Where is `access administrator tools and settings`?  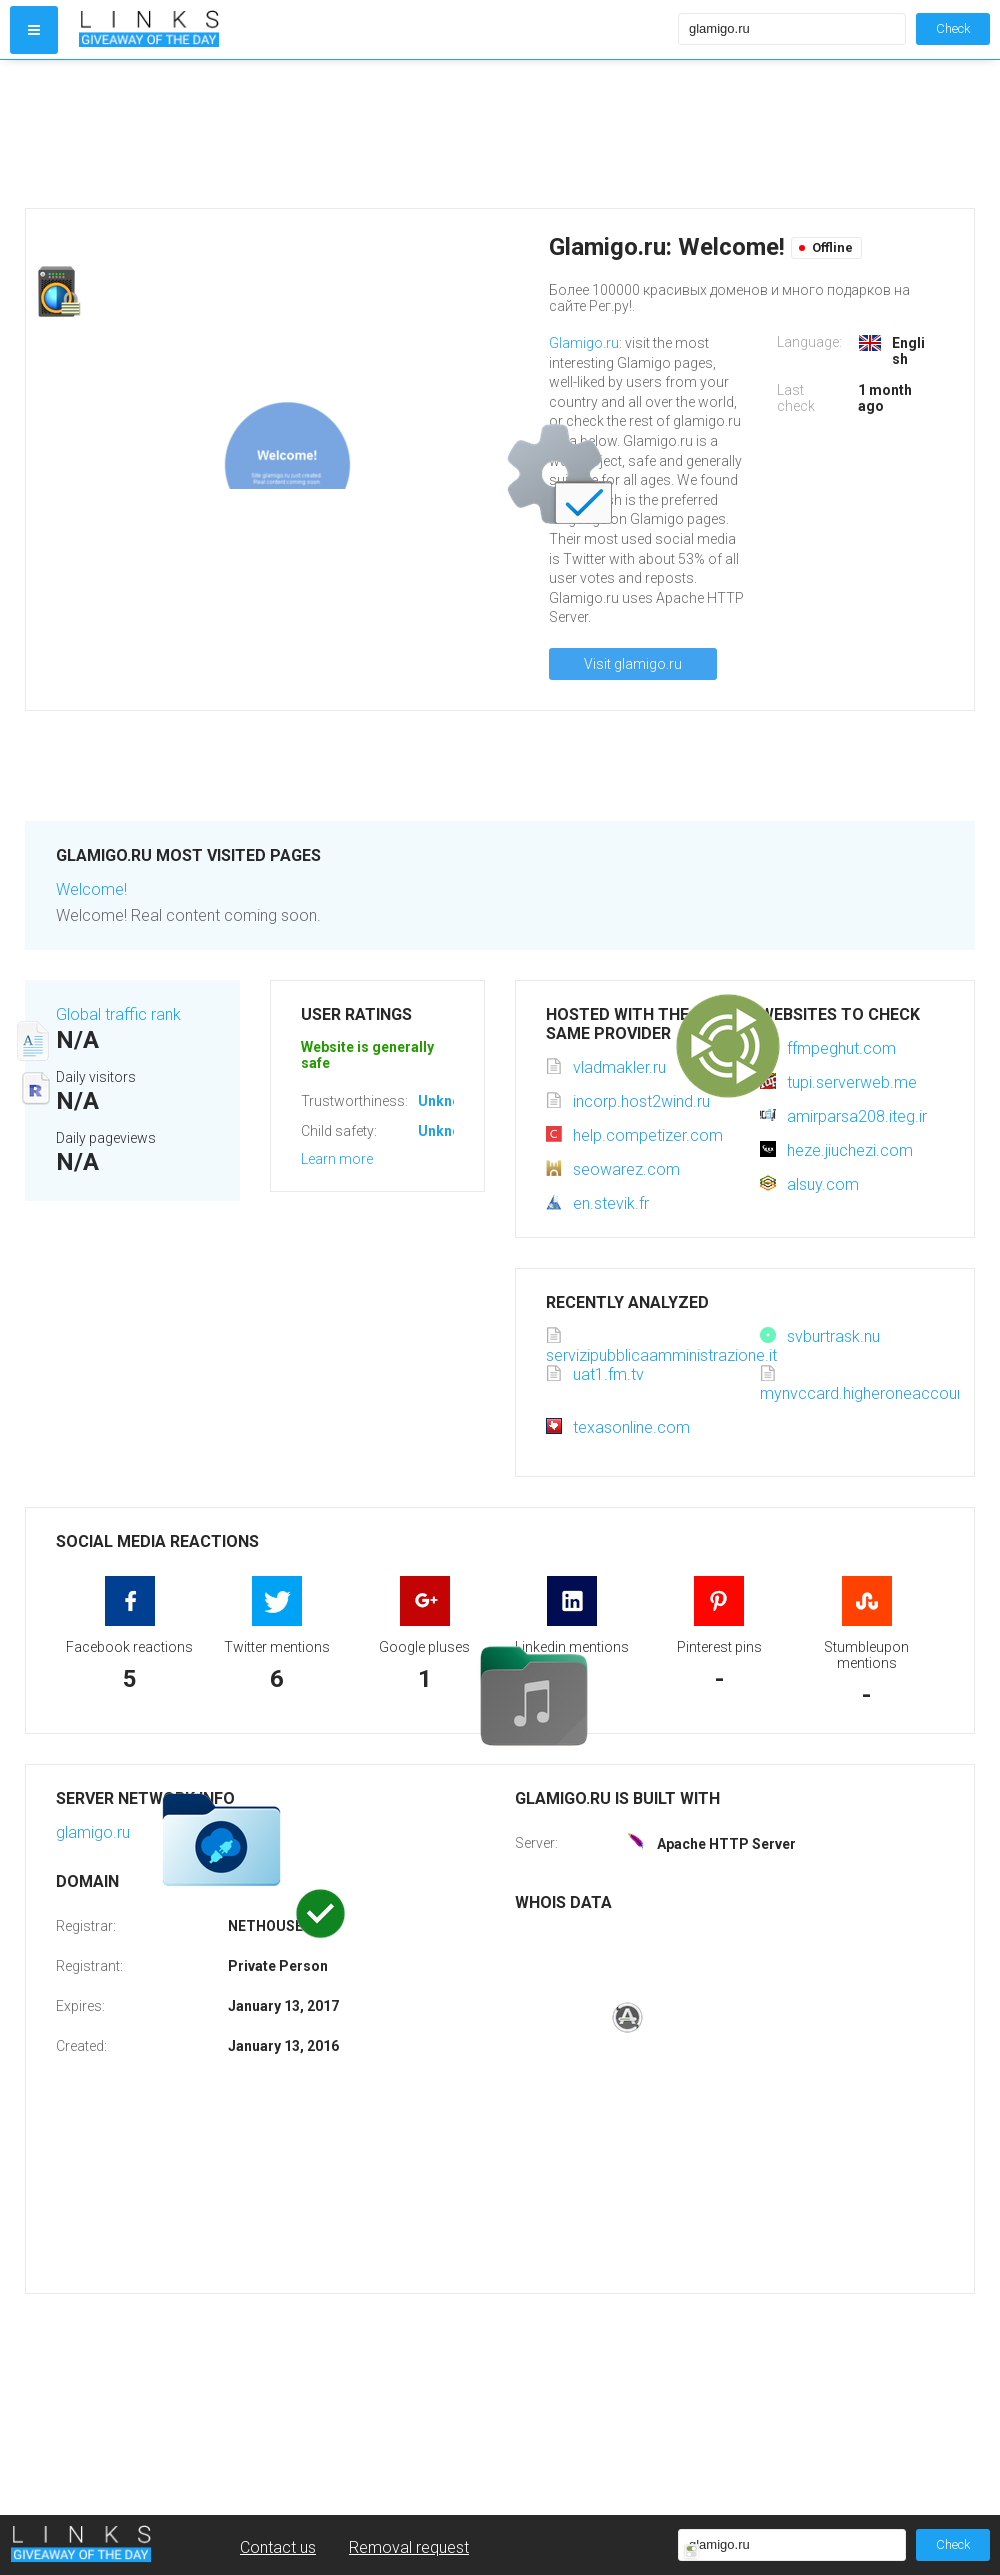
access administrator tools and settings is located at coordinates (555, 474).